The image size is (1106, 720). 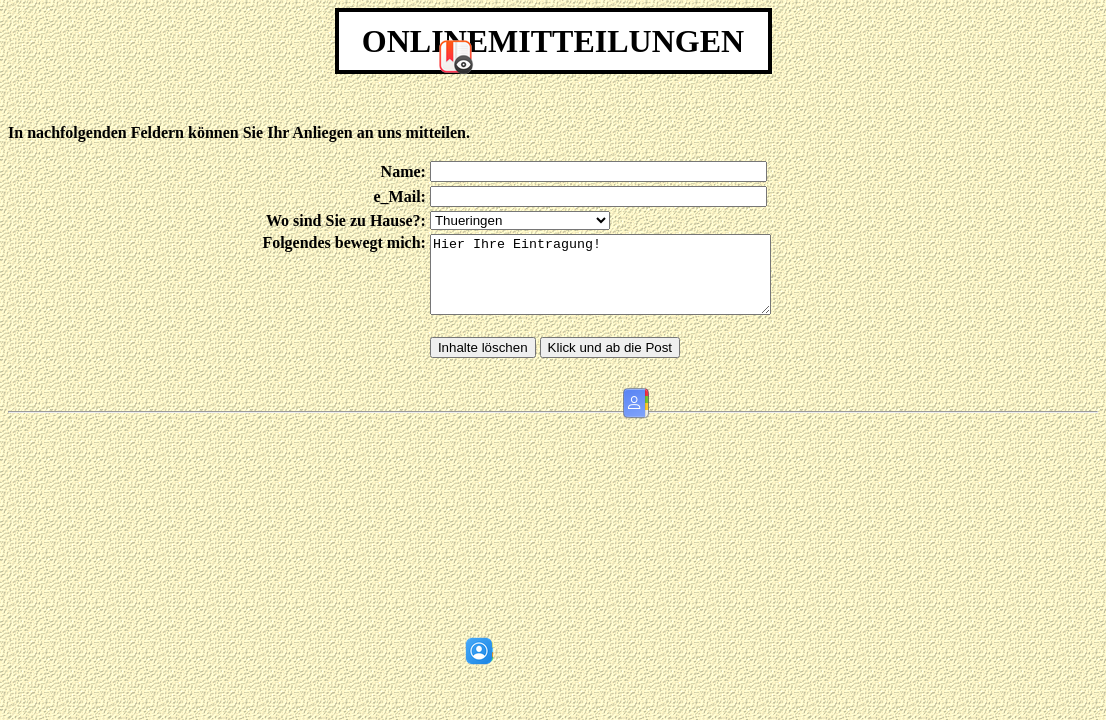 I want to click on open calibre e-book management app, so click(x=455, y=56).